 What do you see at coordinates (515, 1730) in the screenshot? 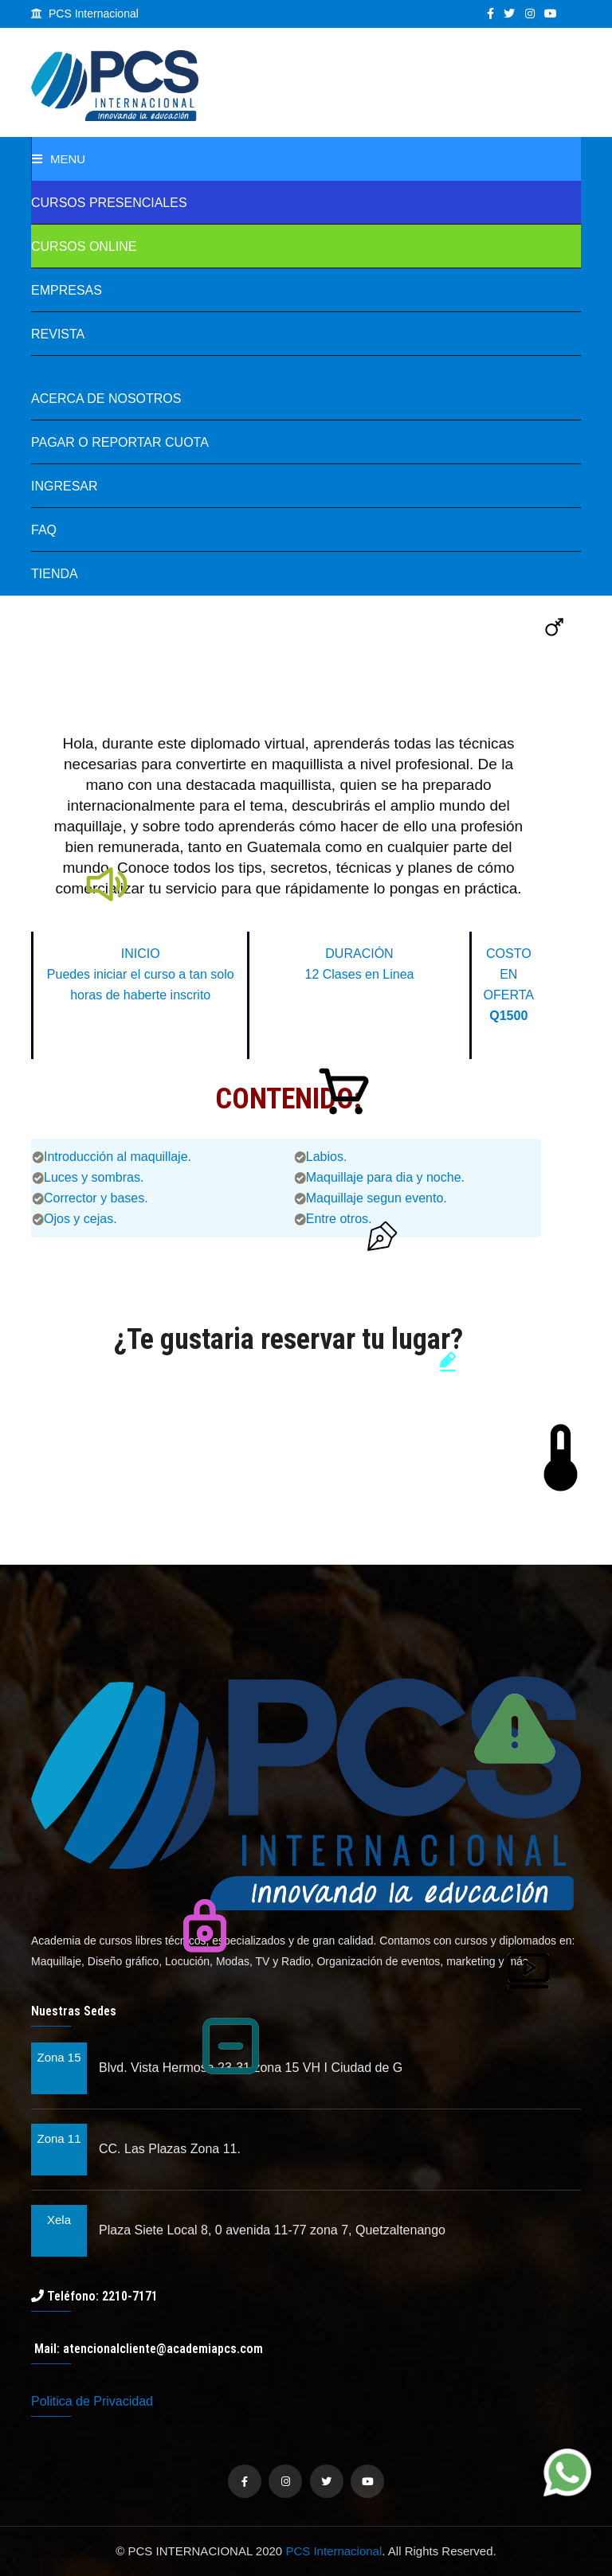
I see `indicates a warning or caution state` at bounding box center [515, 1730].